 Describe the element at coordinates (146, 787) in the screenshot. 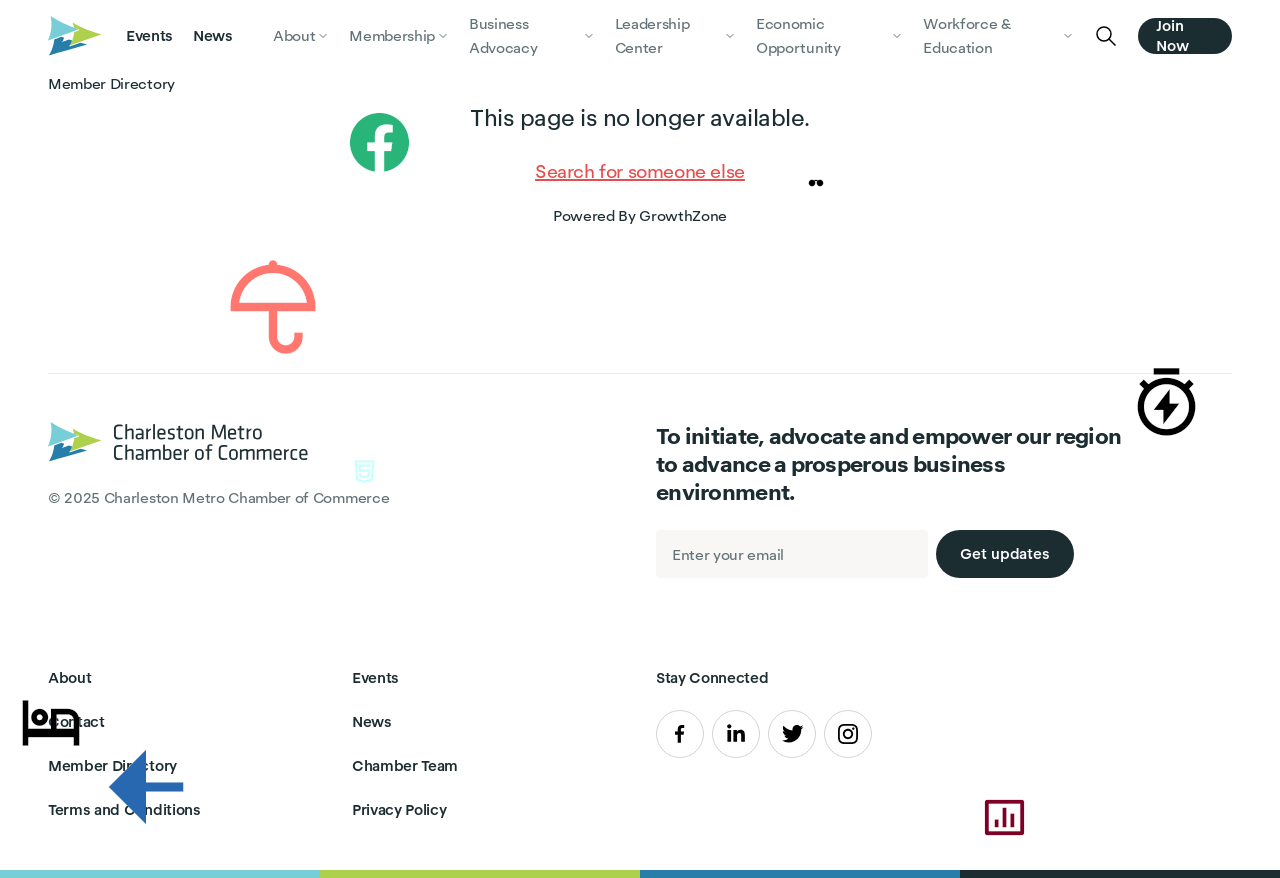

I see `go back to the previous screen` at that location.